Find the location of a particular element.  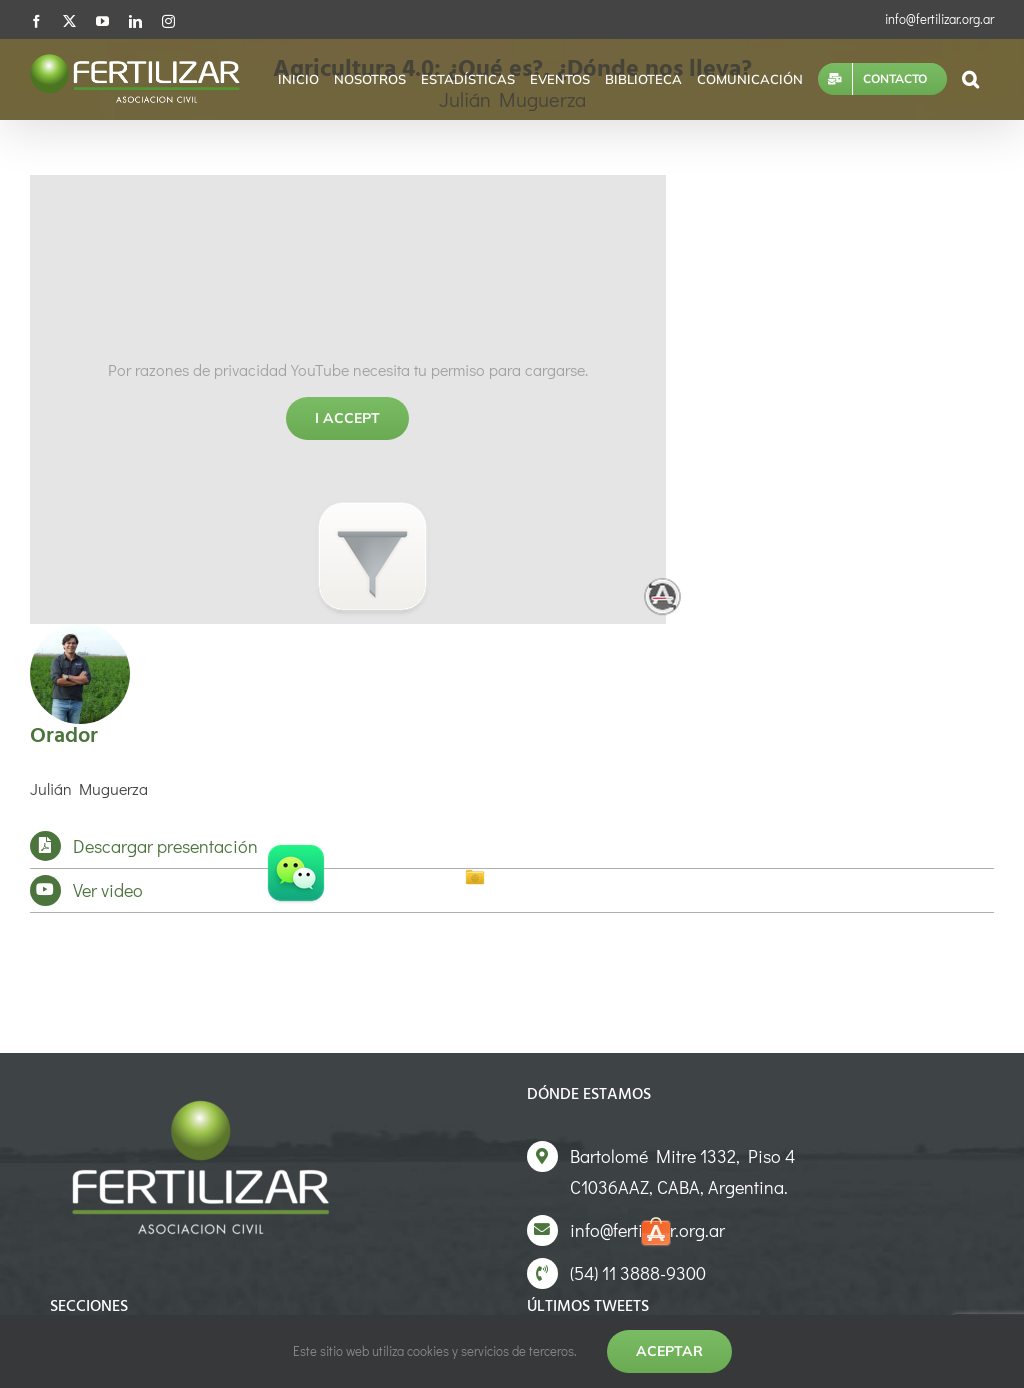

folder containing HTML or web files is located at coordinates (475, 877).